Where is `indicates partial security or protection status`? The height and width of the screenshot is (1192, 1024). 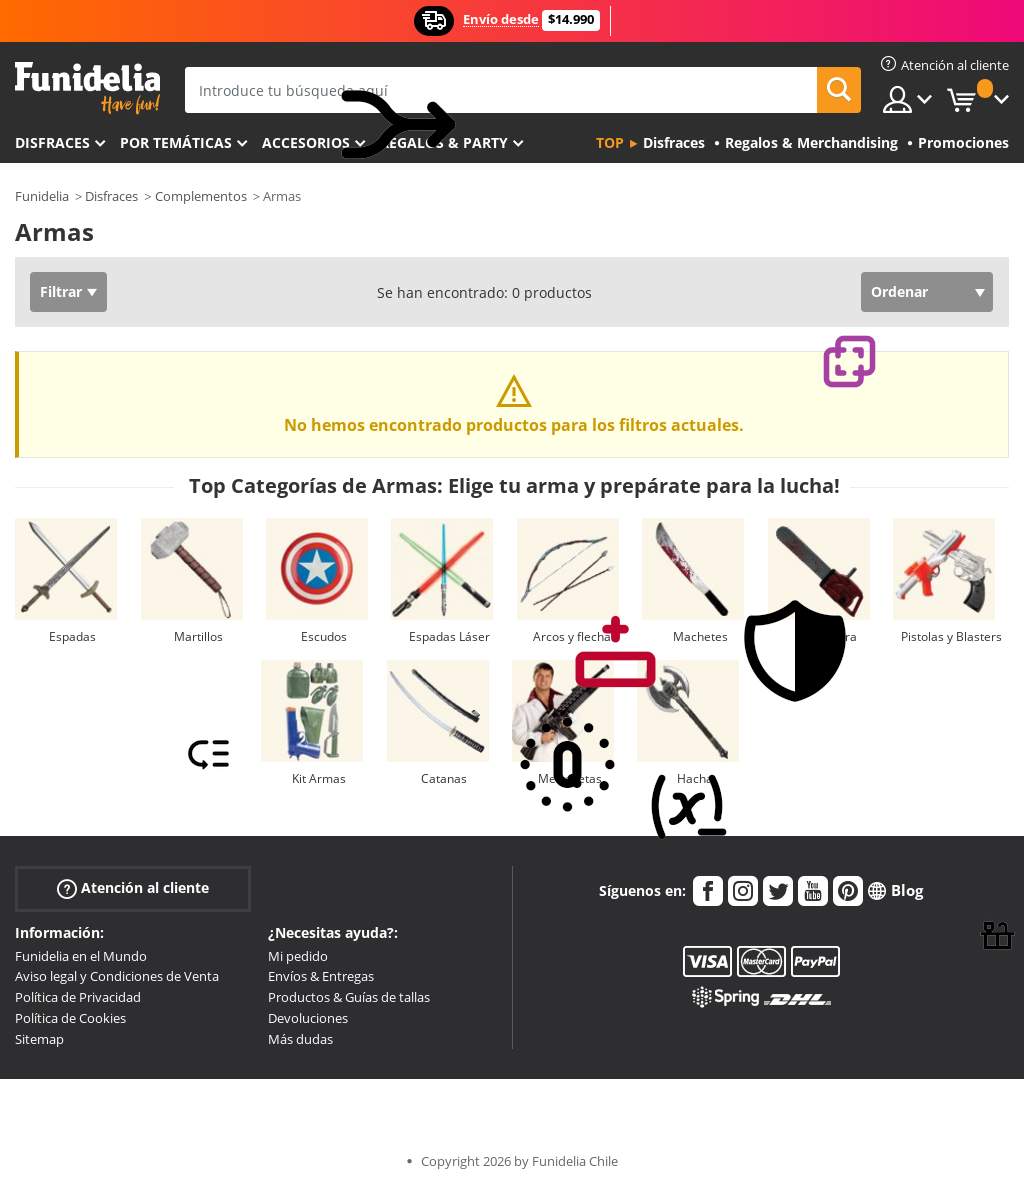
indicates partial security or protection status is located at coordinates (795, 651).